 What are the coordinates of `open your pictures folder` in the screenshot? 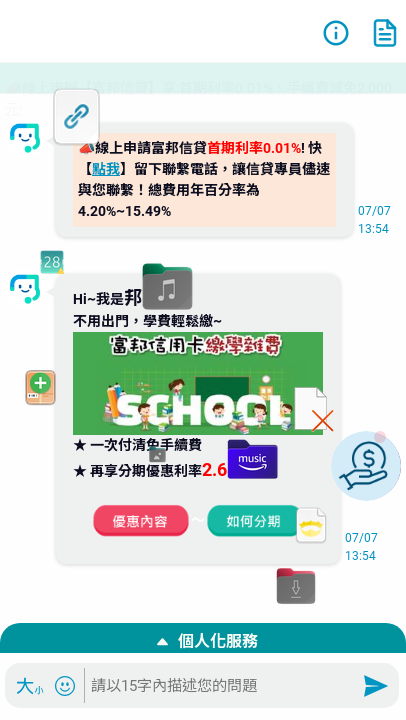 It's located at (157, 454).